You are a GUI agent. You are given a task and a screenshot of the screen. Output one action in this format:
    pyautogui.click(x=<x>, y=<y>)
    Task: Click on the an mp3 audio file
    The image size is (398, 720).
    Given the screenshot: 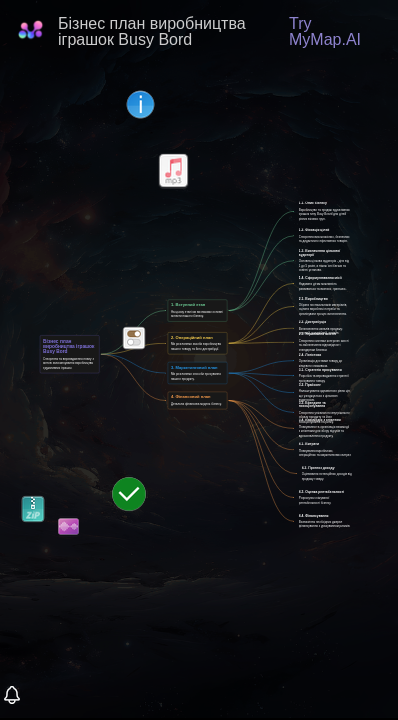 What is the action you would take?
    pyautogui.click(x=173, y=170)
    